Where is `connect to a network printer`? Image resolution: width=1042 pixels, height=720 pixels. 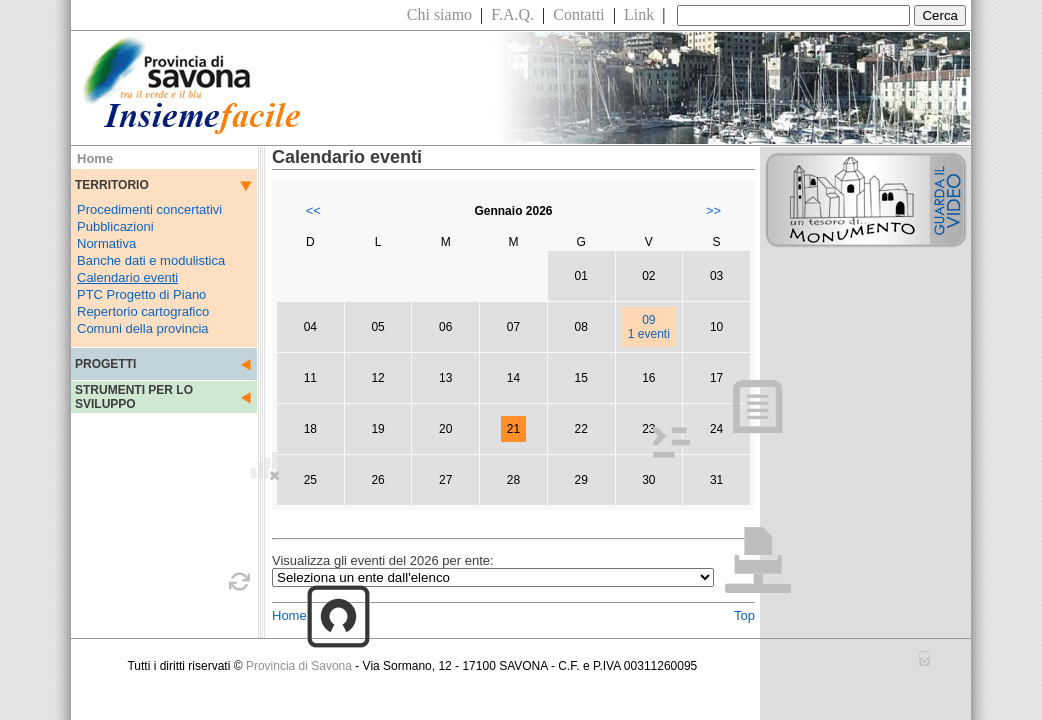
connect to a network printer is located at coordinates (763, 555).